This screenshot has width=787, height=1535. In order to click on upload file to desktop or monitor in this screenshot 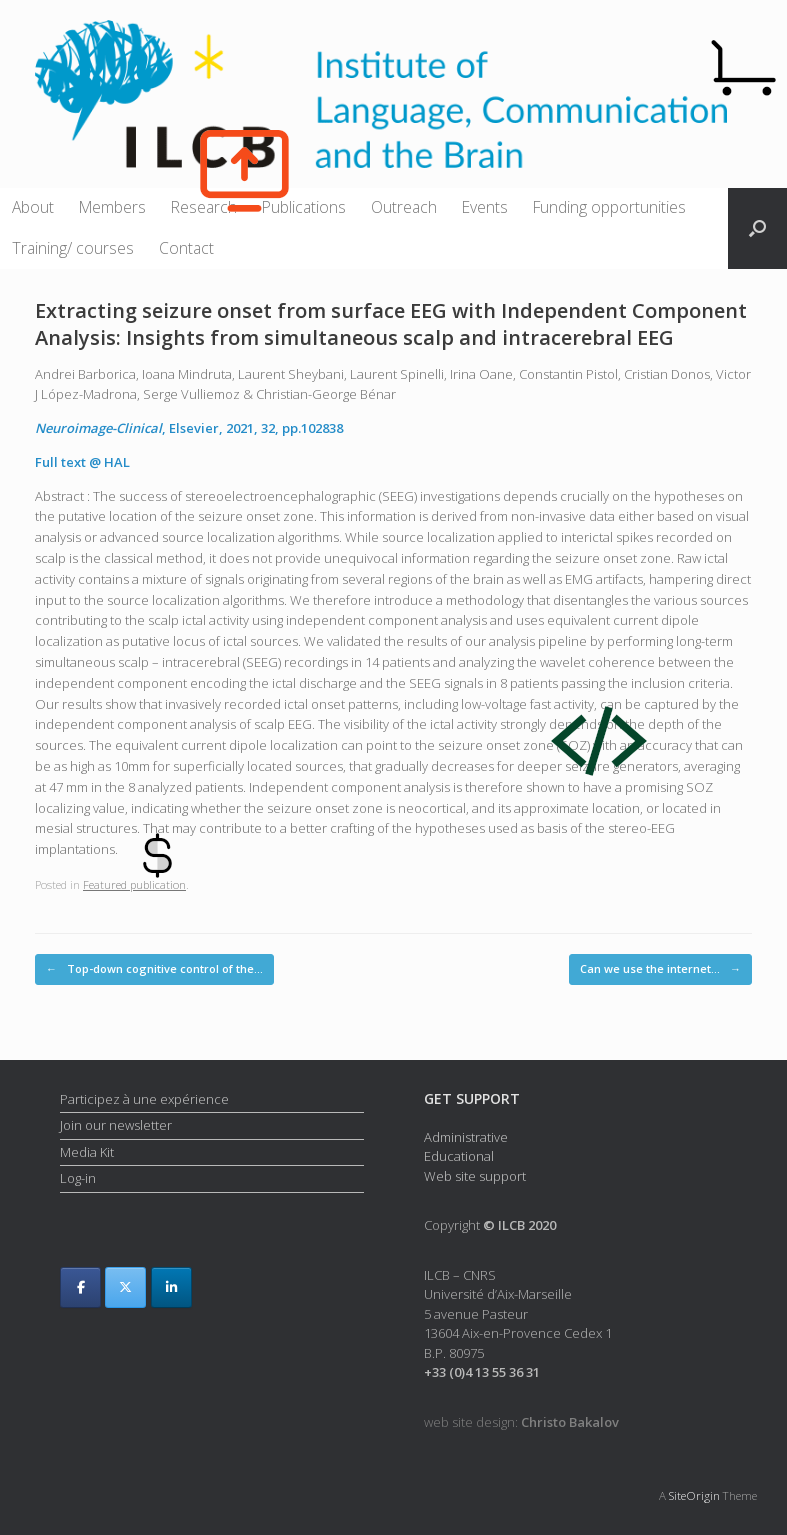, I will do `click(244, 167)`.